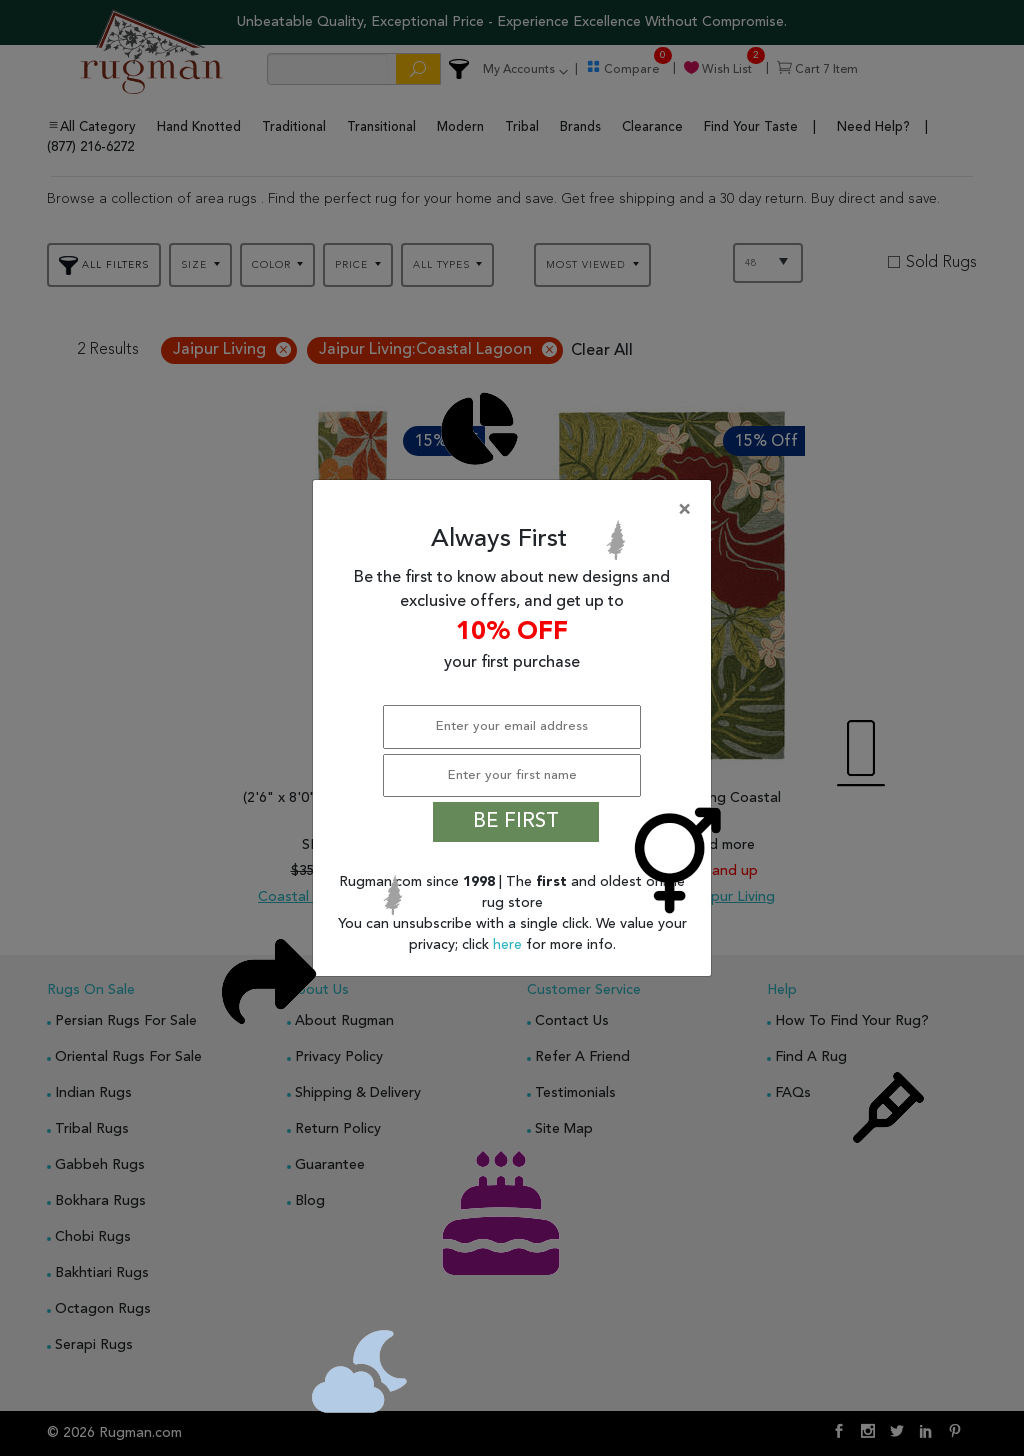 This screenshot has width=1024, height=1456. Describe the element at coordinates (477, 428) in the screenshot. I see `view analytics or statistics breakdown` at that location.